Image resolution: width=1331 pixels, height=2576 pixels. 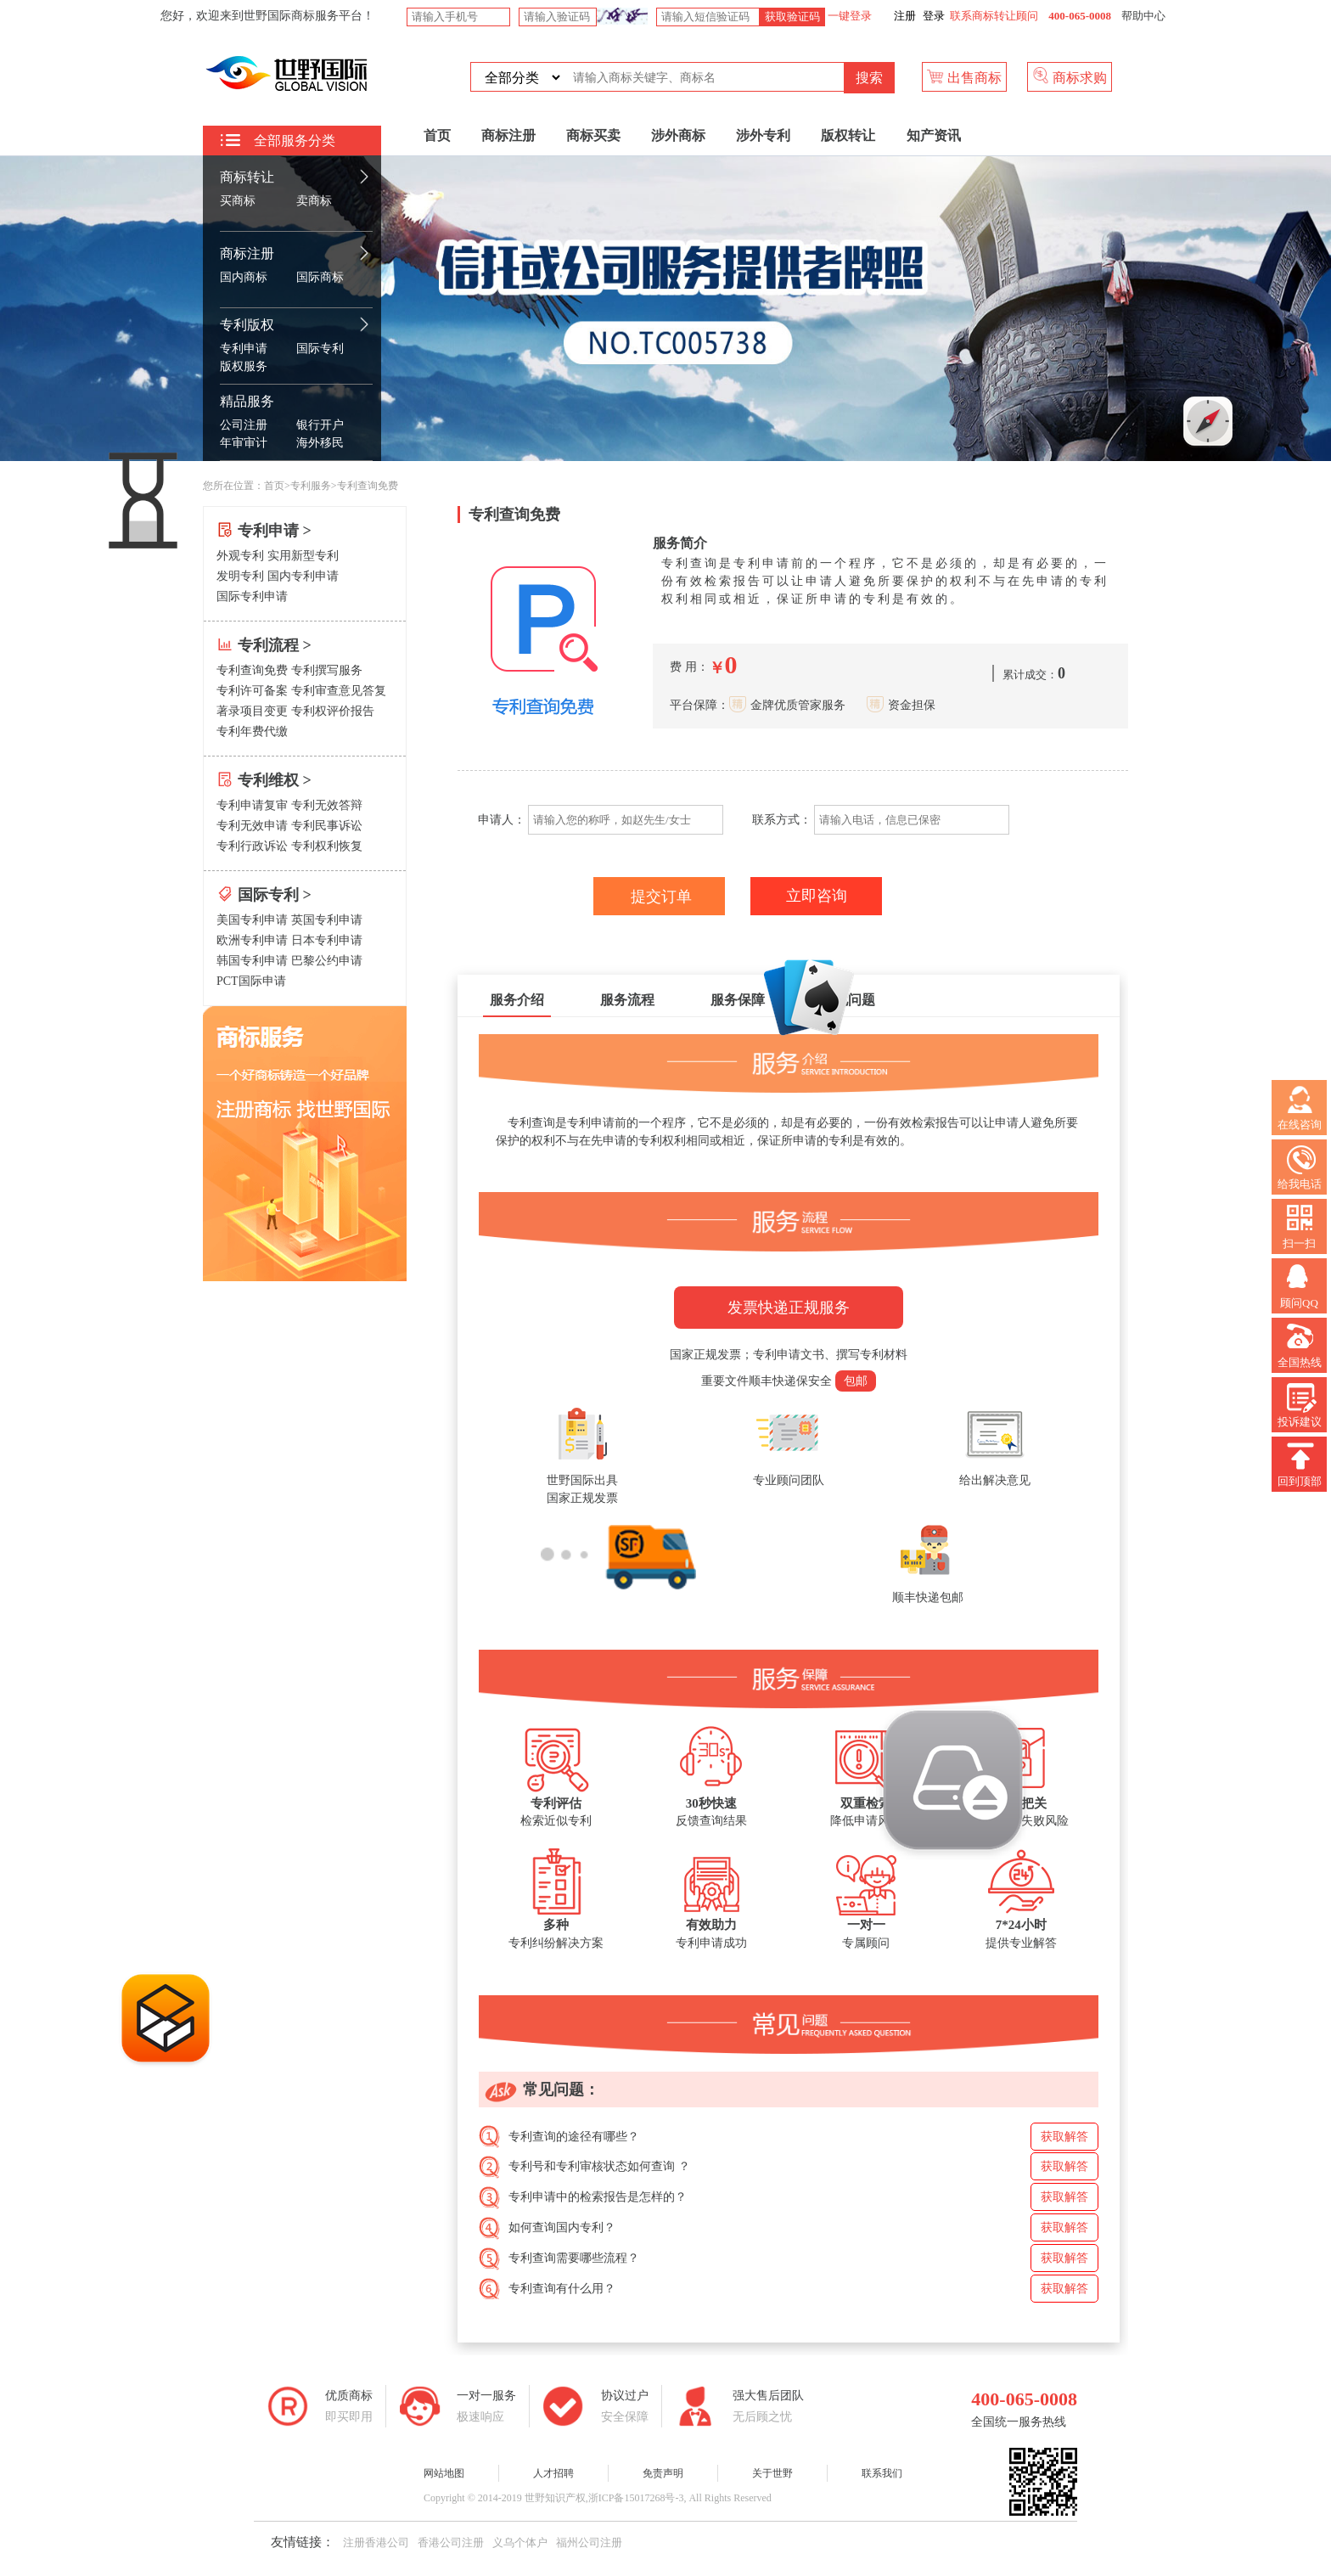 What do you see at coordinates (952, 1782) in the screenshot?
I see `eject or safely remove external storage device` at bounding box center [952, 1782].